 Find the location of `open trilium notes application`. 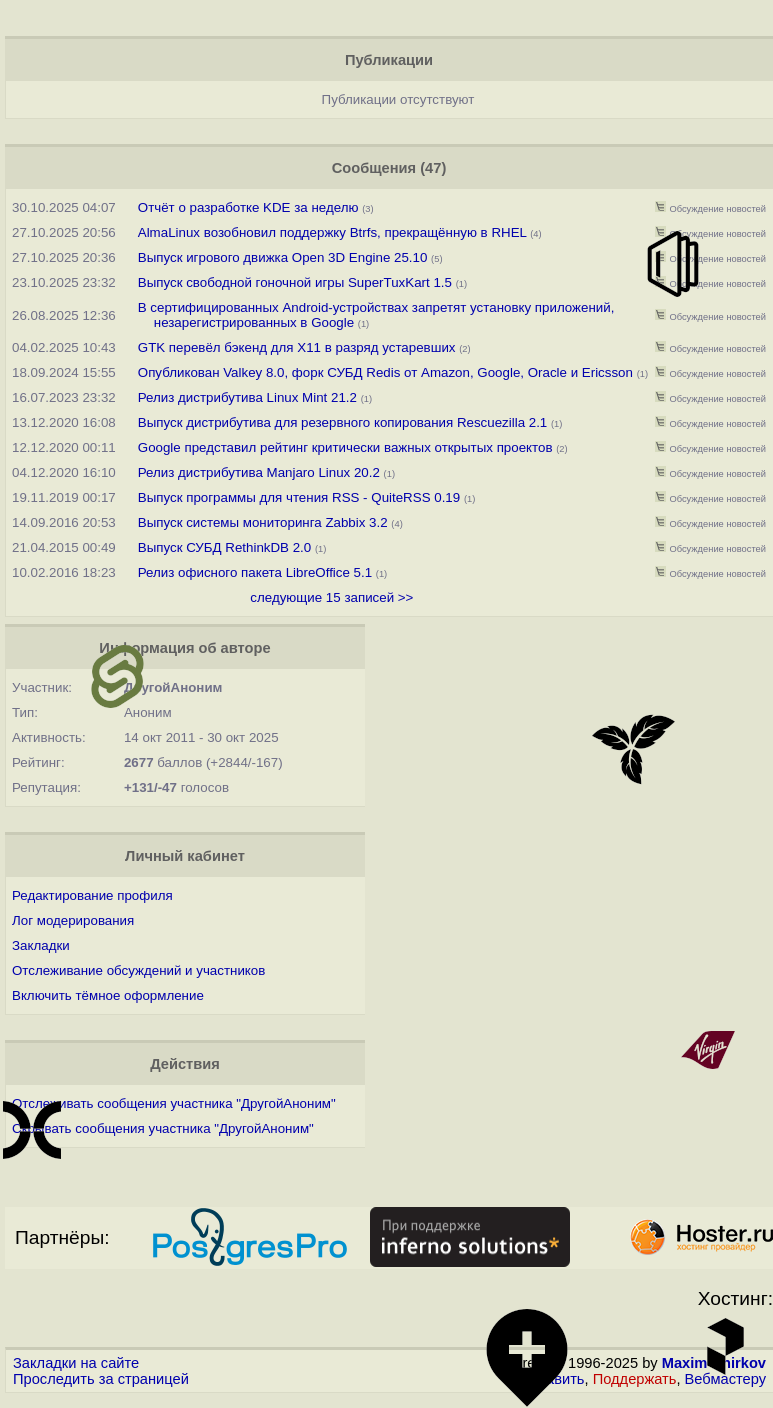

open trilium notes application is located at coordinates (633, 749).